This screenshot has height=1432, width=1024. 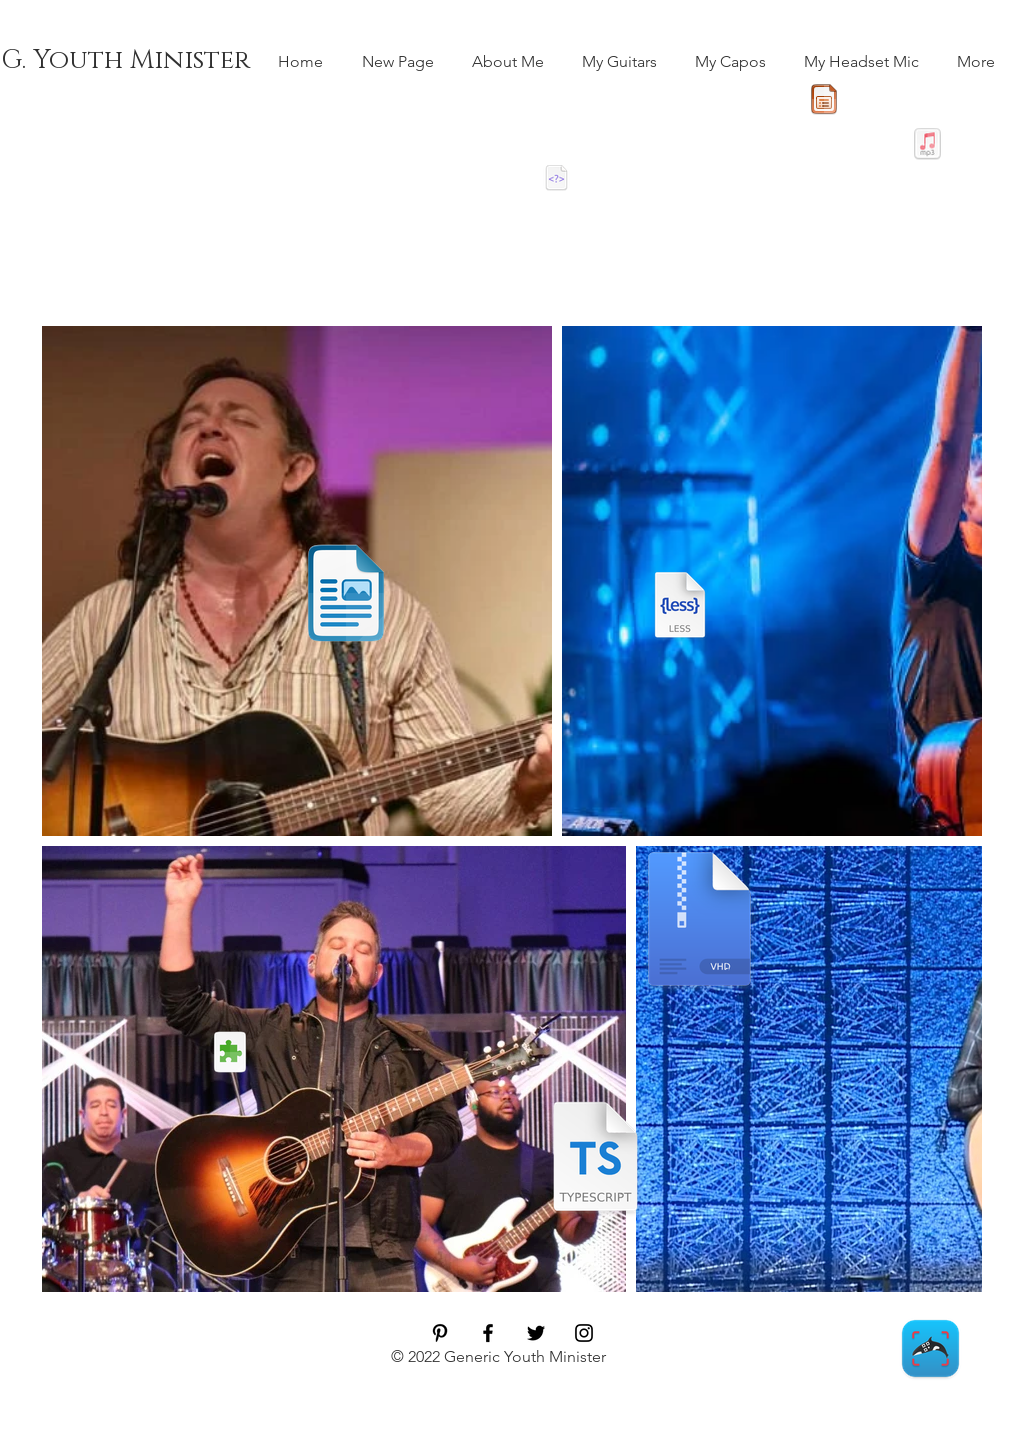 I want to click on a virtualbox virtual hard disk file, so click(x=699, y=921).